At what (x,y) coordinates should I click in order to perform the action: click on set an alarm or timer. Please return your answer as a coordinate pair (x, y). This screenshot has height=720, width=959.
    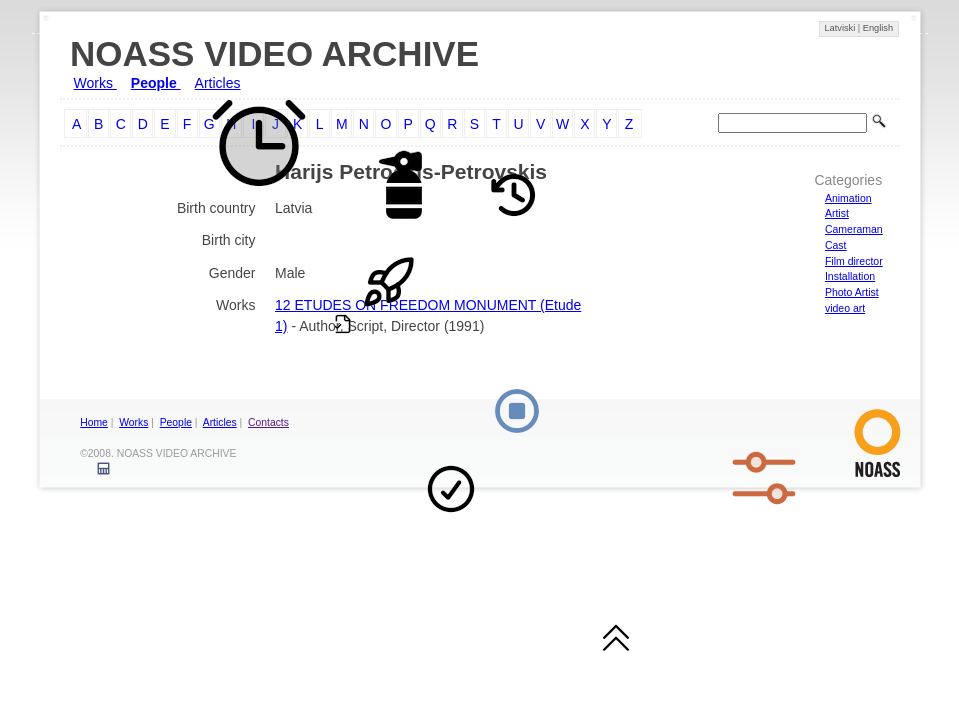
    Looking at the image, I should click on (259, 143).